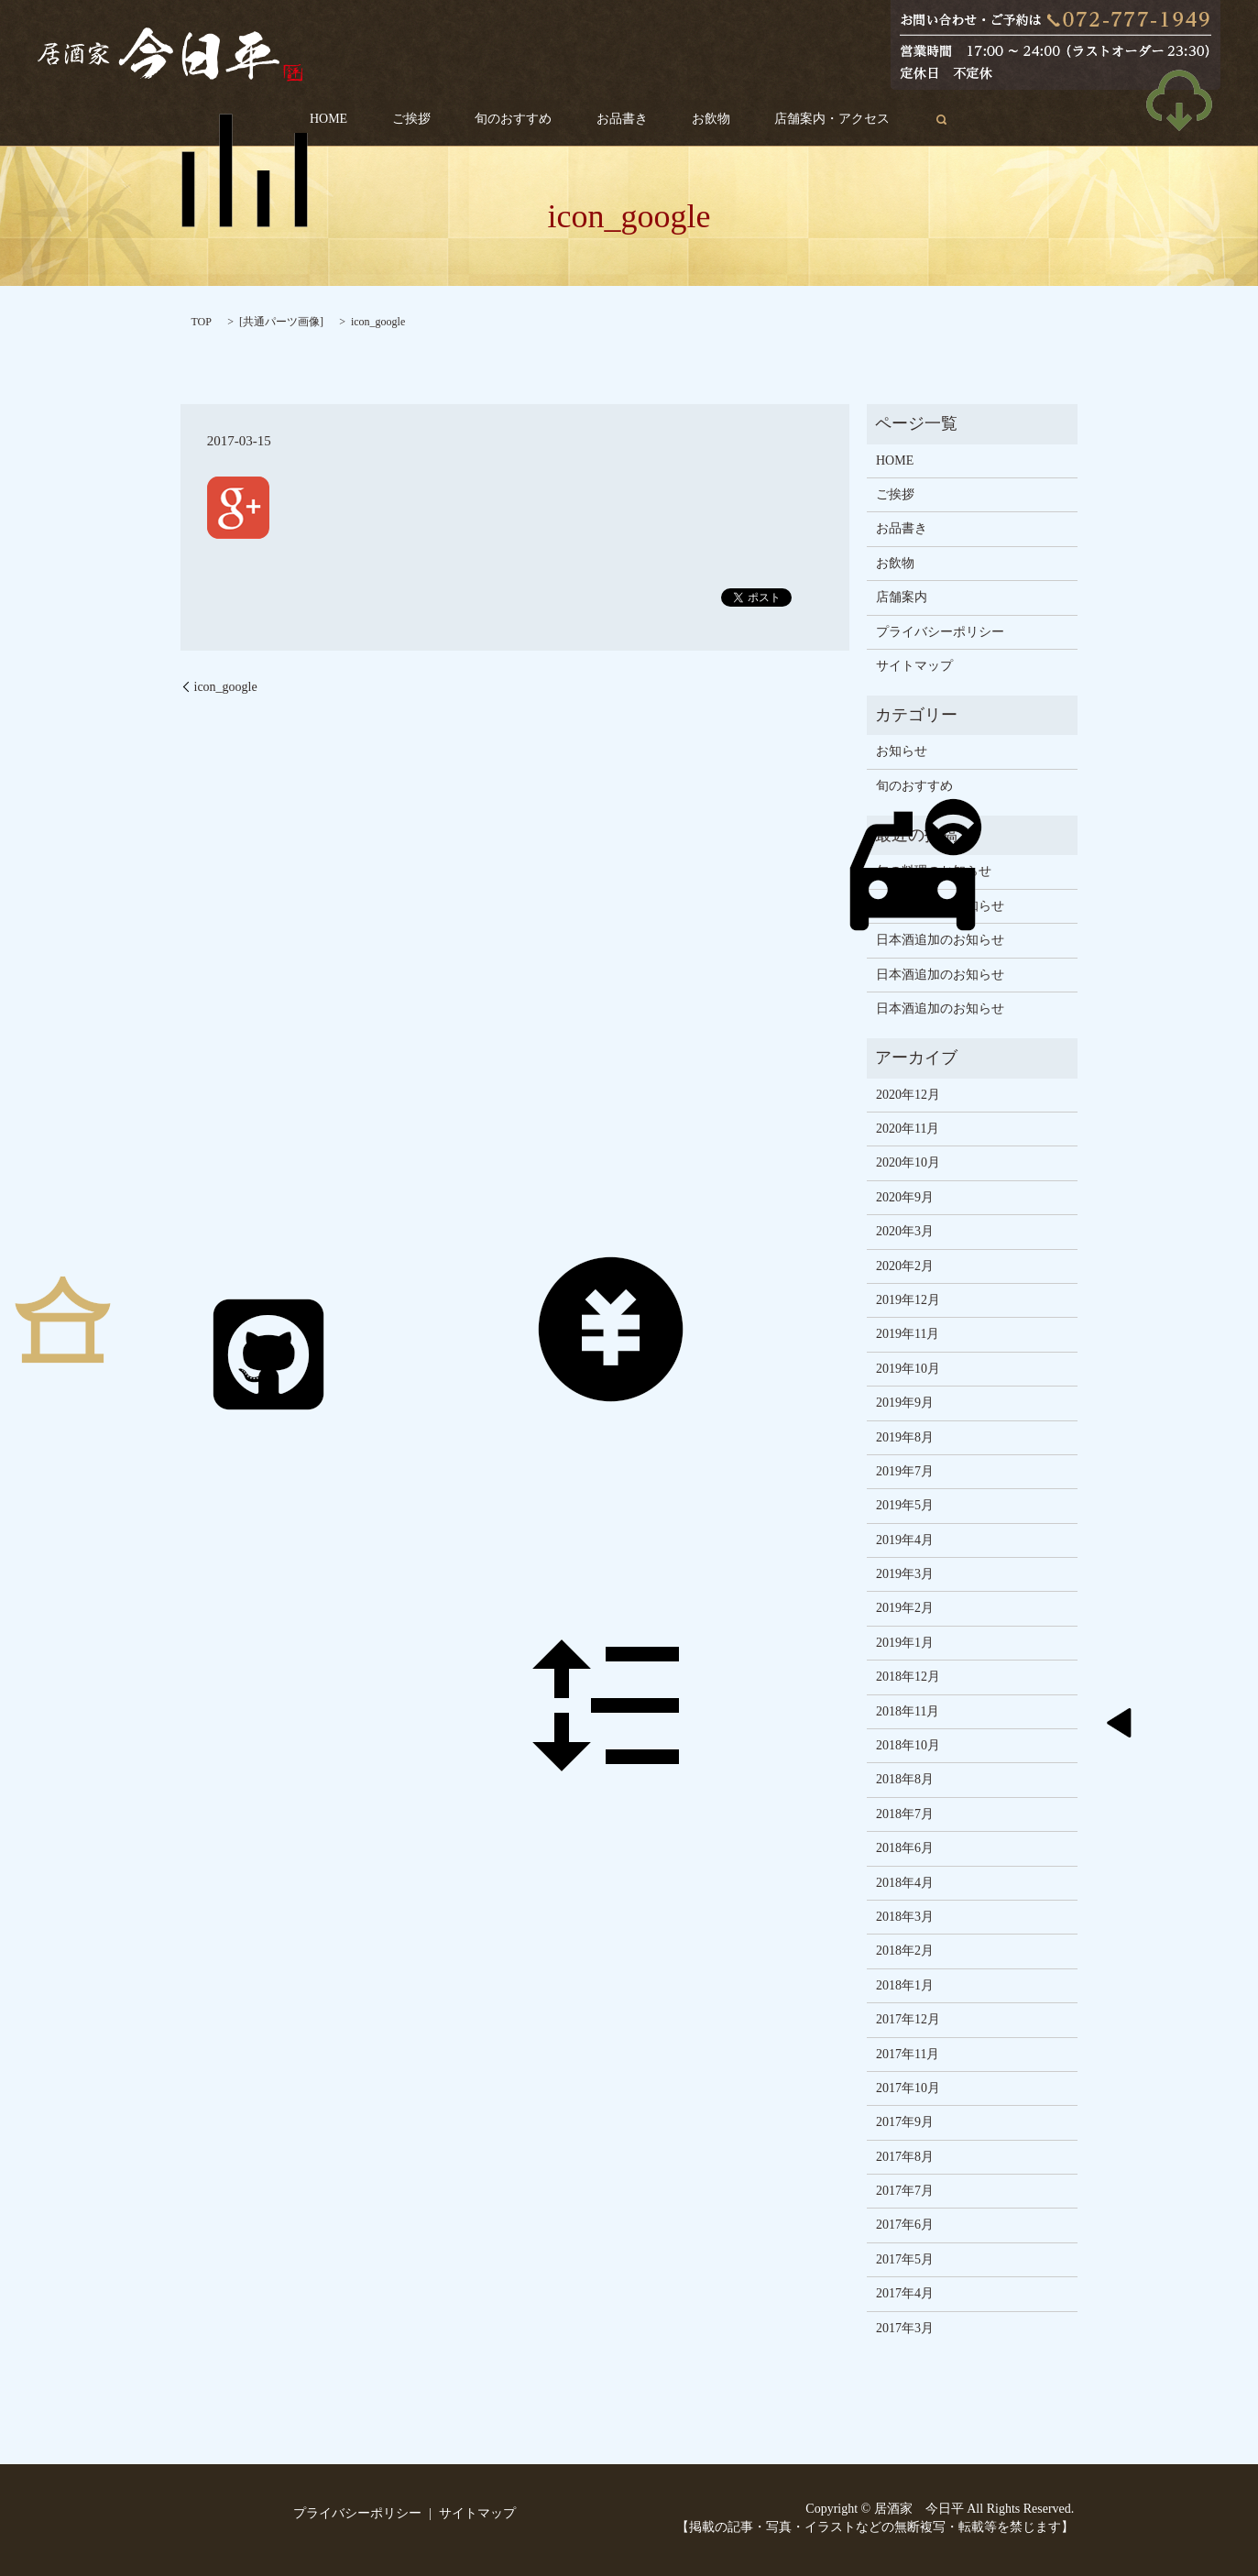 Image resolution: width=1258 pixels, height=2576 pixels. What do you see at coordinates (610, 1329) in the screenshot?
I see `view balance in chinese yuan` at bounding box center [610, 1329].